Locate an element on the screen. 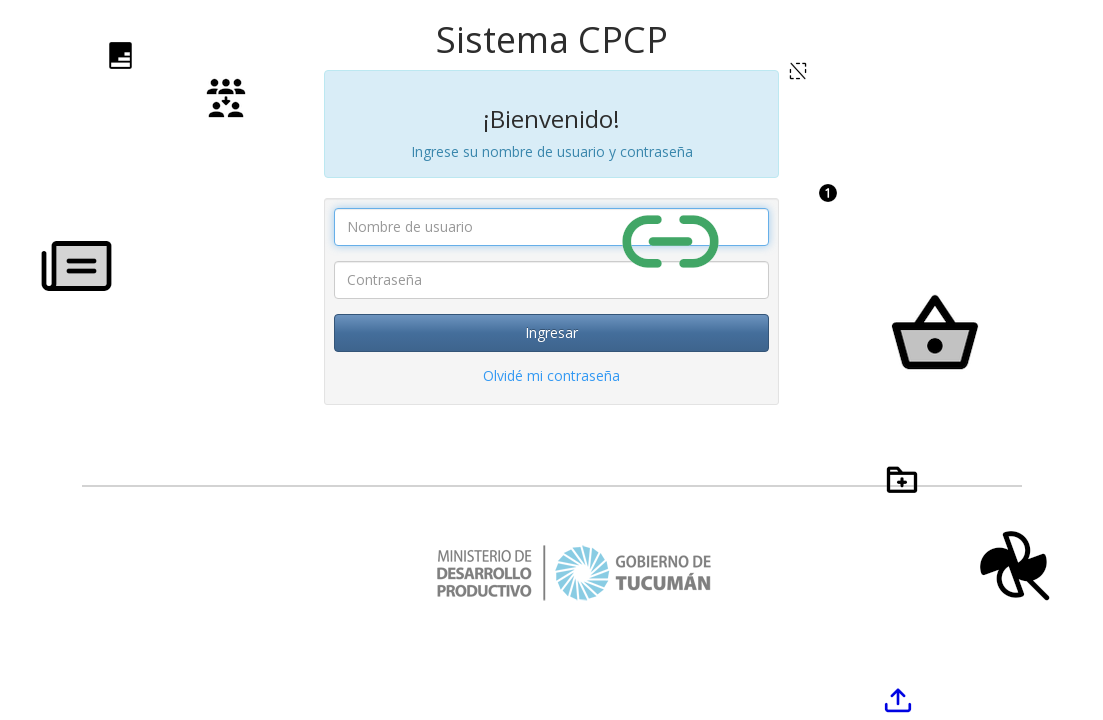 Image resolution: width=1103 pixels, height=720 pixels. view your shopping basket is located at coordinates (935, 334).